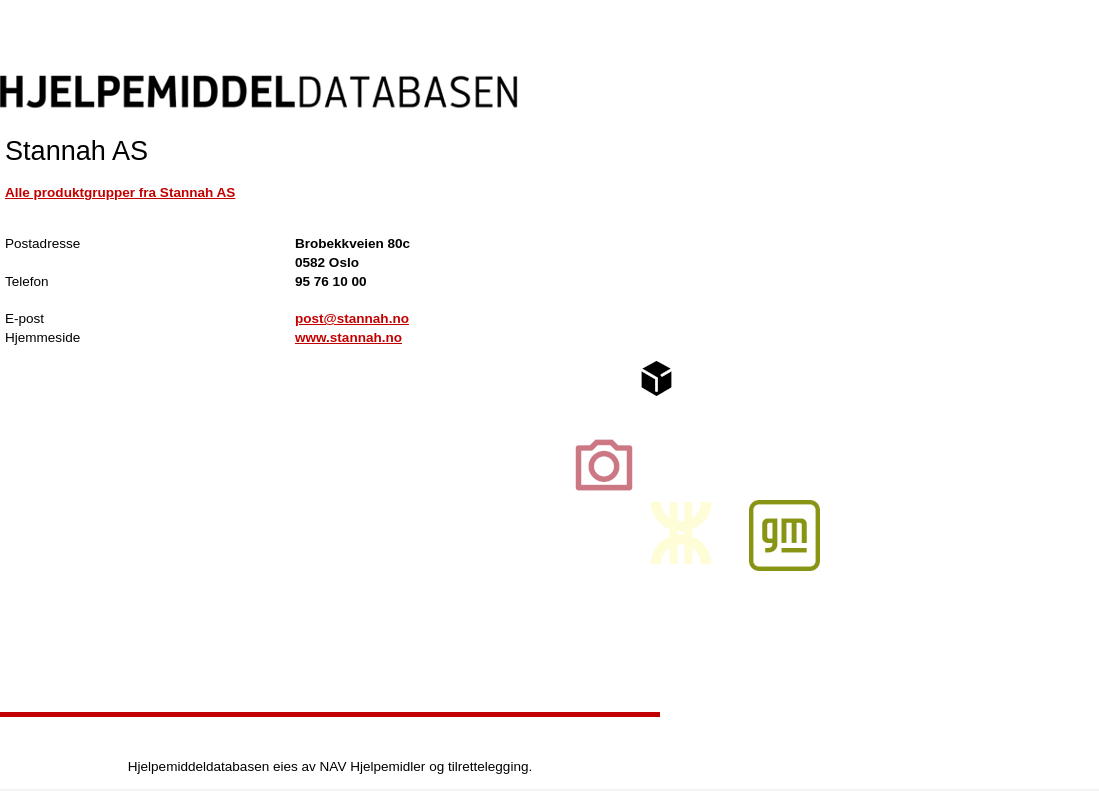 The height and width of the screenshot is (791, 1099). I want to click on general motors company logo, so click(784, 535).